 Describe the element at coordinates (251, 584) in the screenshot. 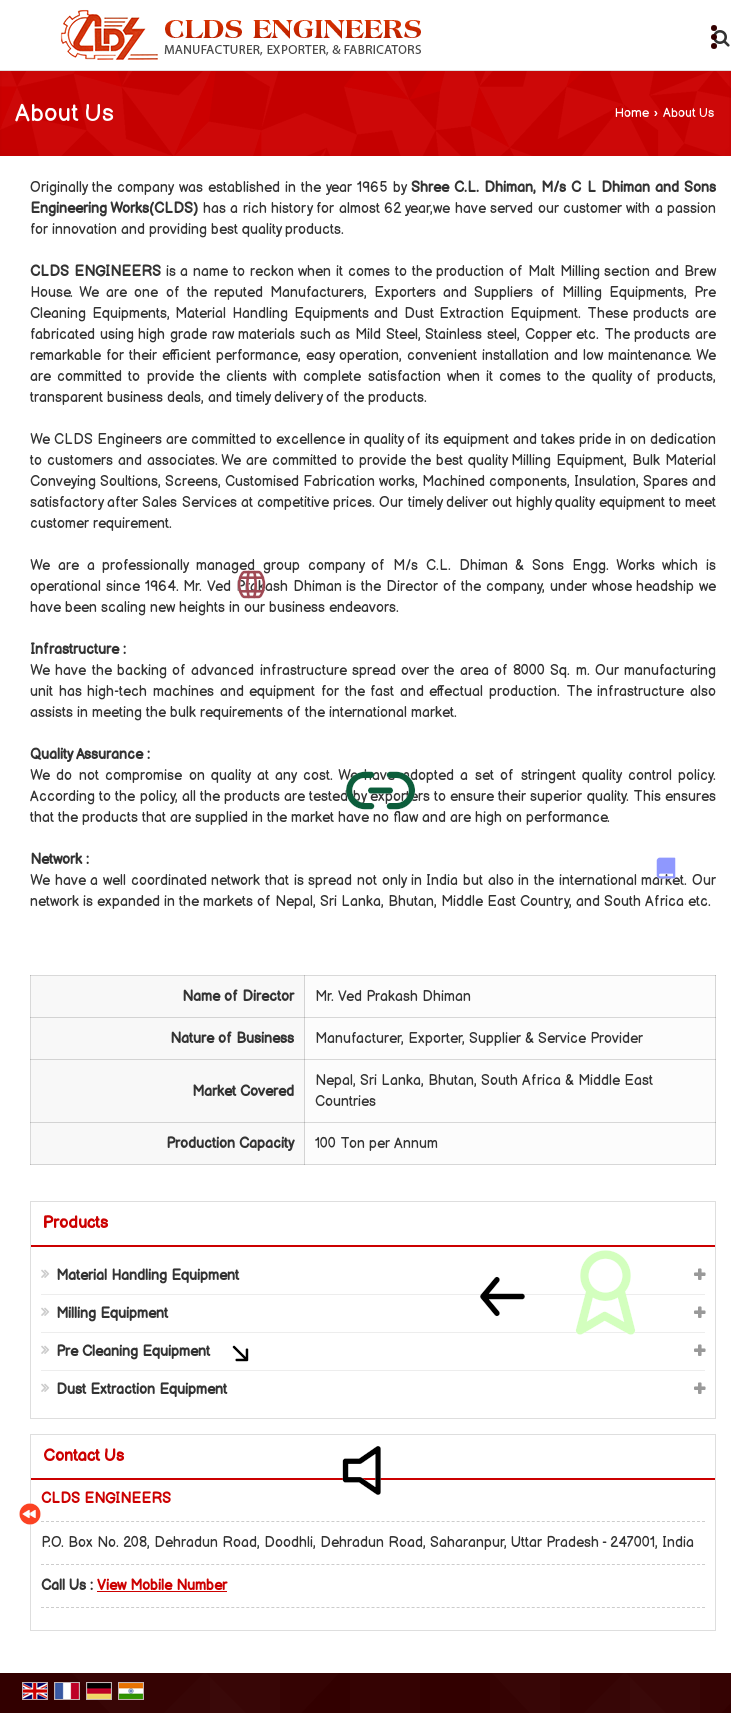

I see `view inventory or storage items` at that location.